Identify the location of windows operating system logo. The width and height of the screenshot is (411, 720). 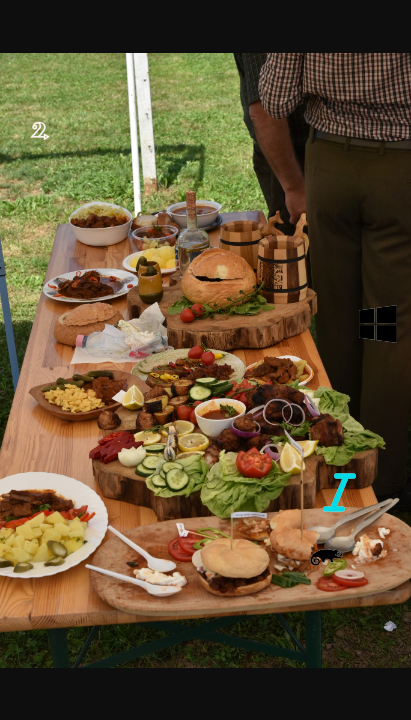
(378, 324).